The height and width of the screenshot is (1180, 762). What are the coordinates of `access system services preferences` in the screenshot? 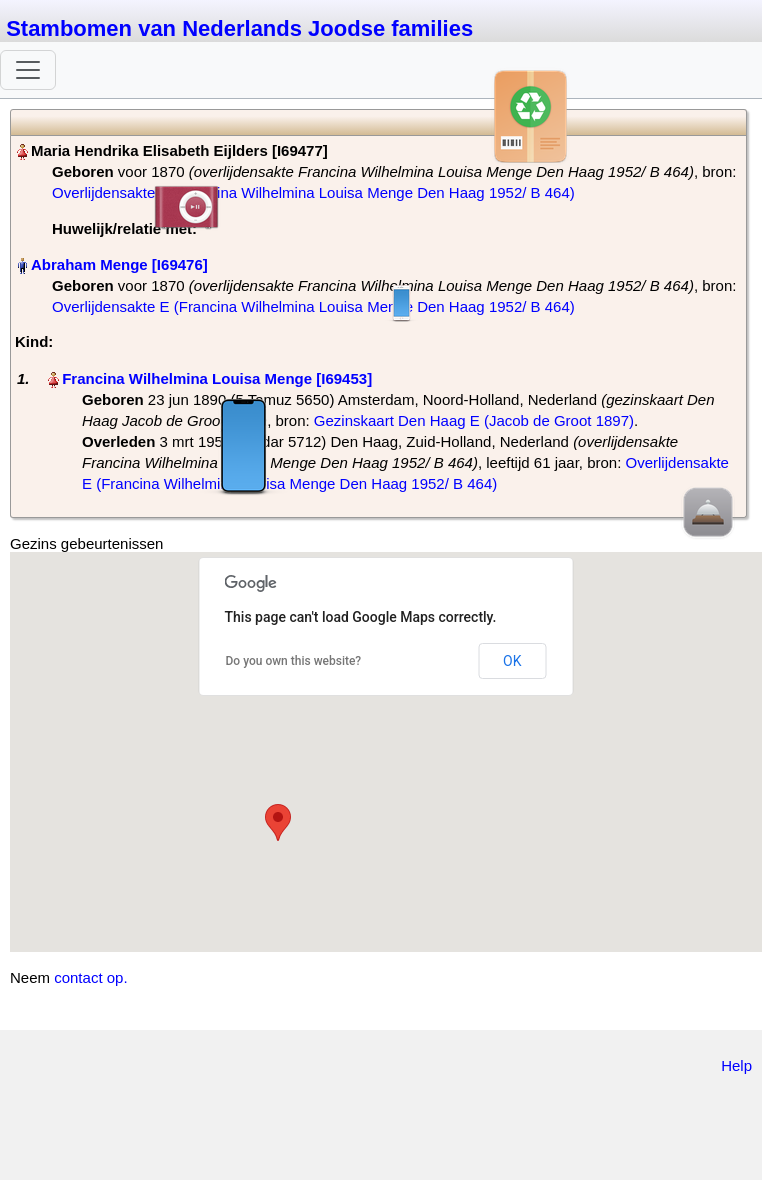 It's located at (708, 513).